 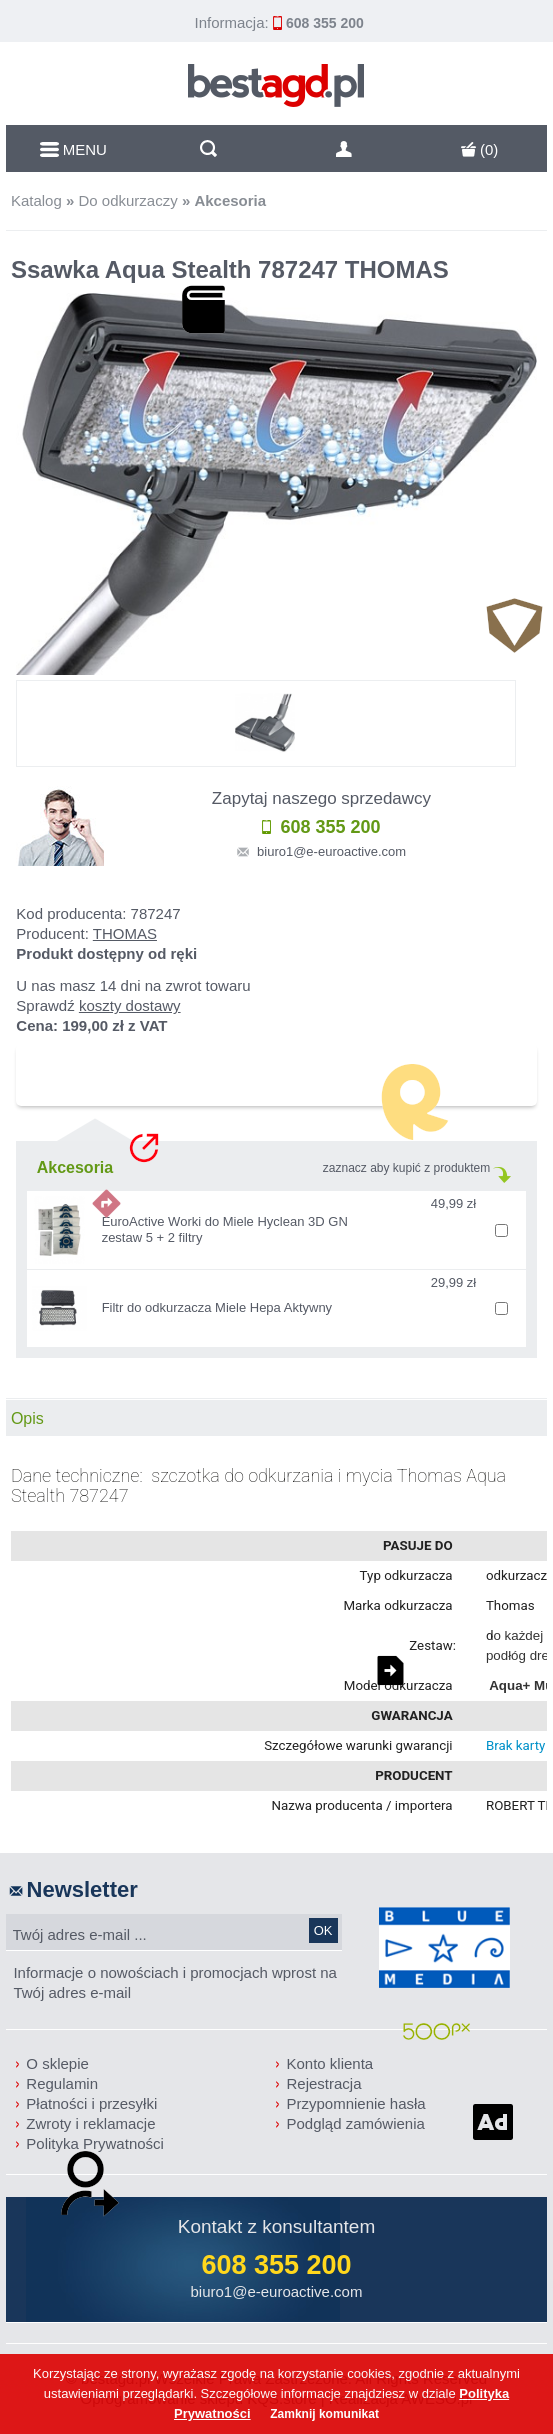 What do you see at coordinates (493, 2122) in the screenshot?
I see `indicates sponsored or promotional content` at bounding box center [493, 2122].